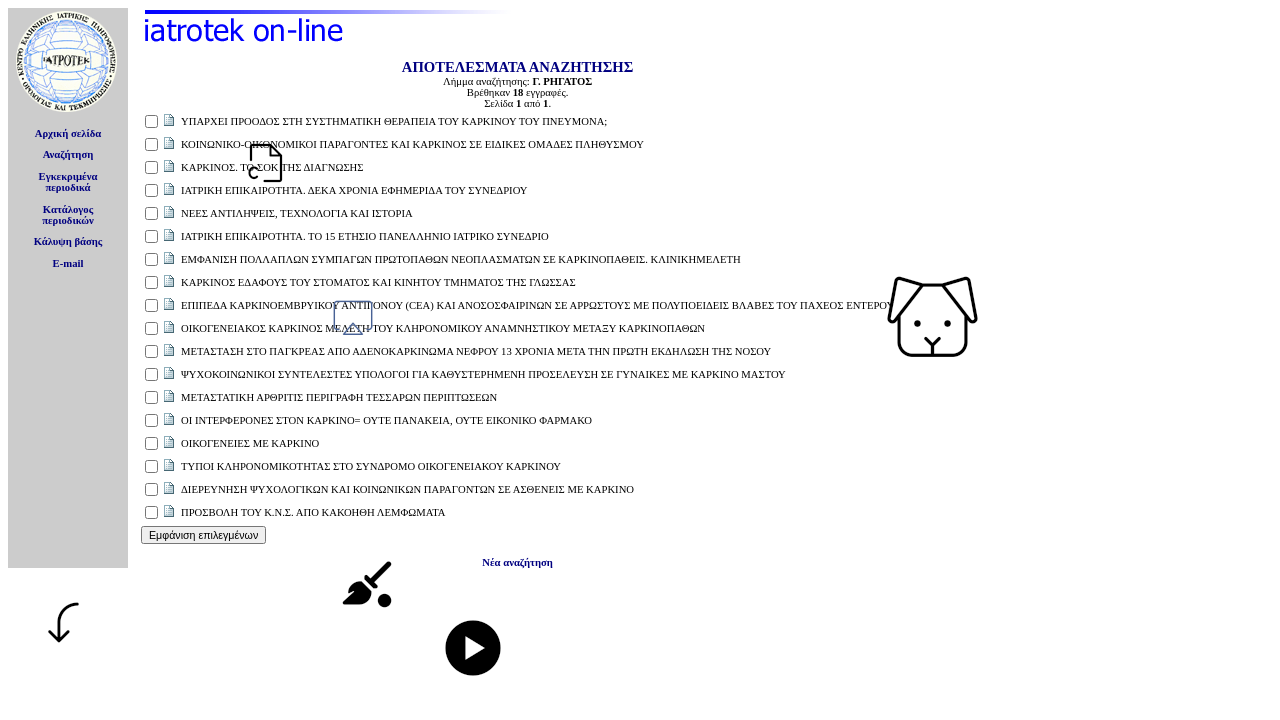 The image size is (1280, 720). What do you see at coordinates (63, 622) in the screenshot?
I see `go back and down in navigation` at bounding box center [63, 622].